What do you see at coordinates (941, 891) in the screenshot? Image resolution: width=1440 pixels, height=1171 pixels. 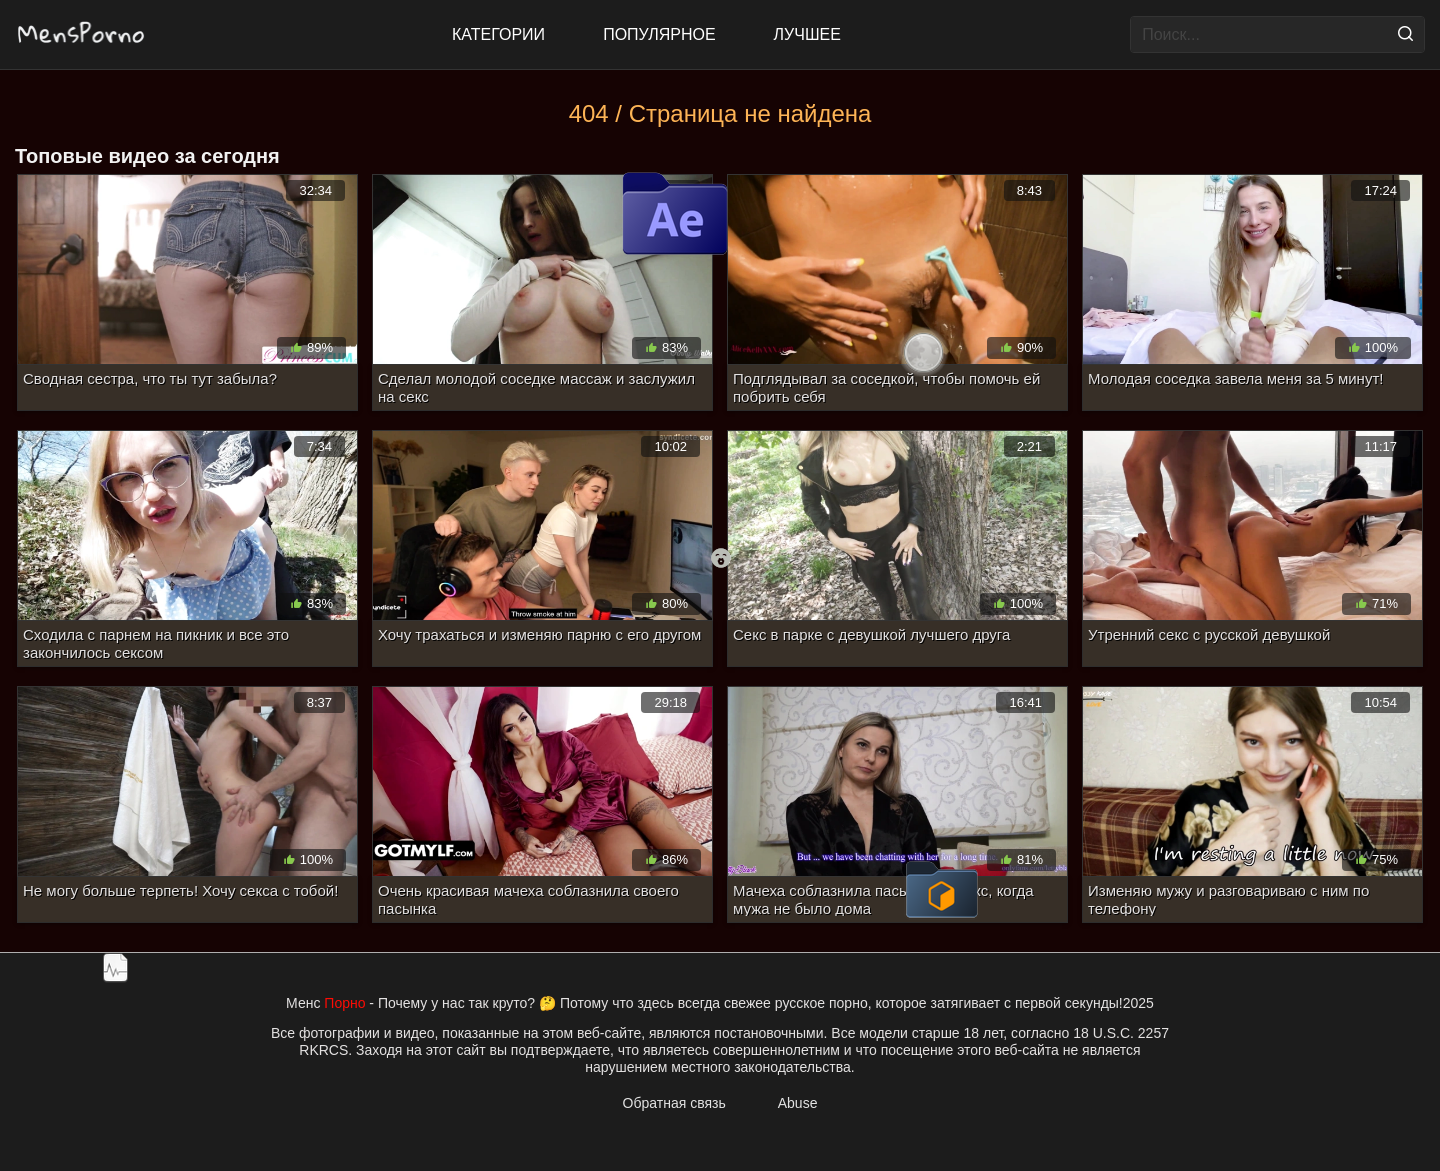 I see `open amazon thinkbox project files` at bounding box center [941, 891].